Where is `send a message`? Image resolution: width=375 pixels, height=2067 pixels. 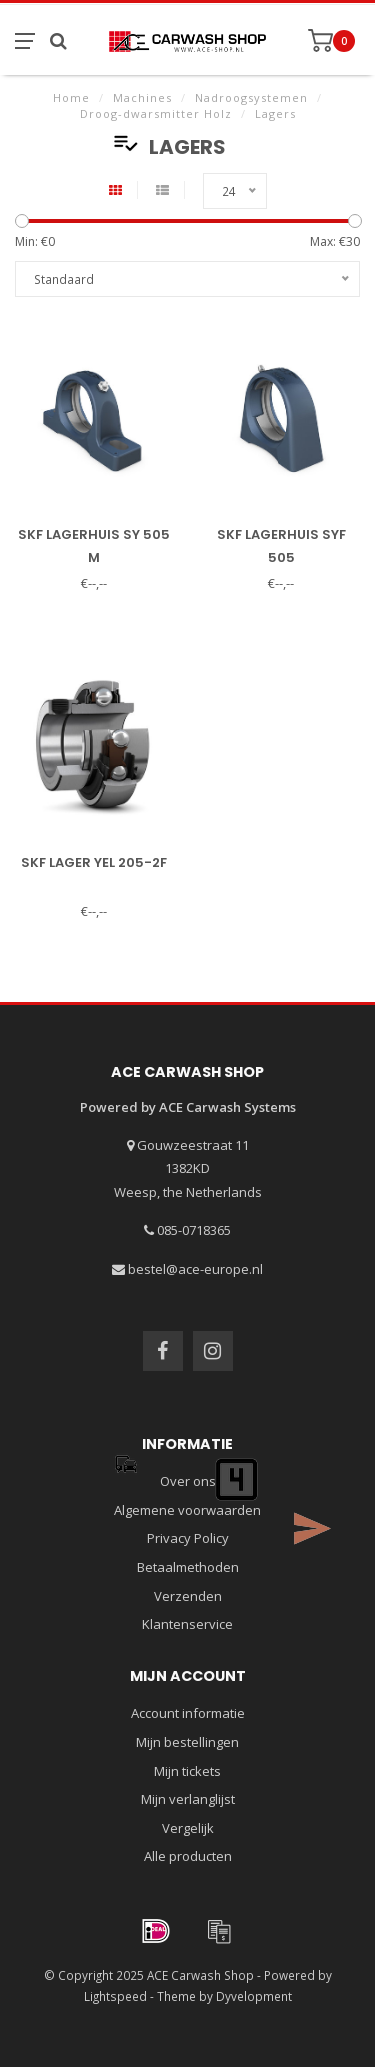 send a message is located at coordinates (312, 1528).